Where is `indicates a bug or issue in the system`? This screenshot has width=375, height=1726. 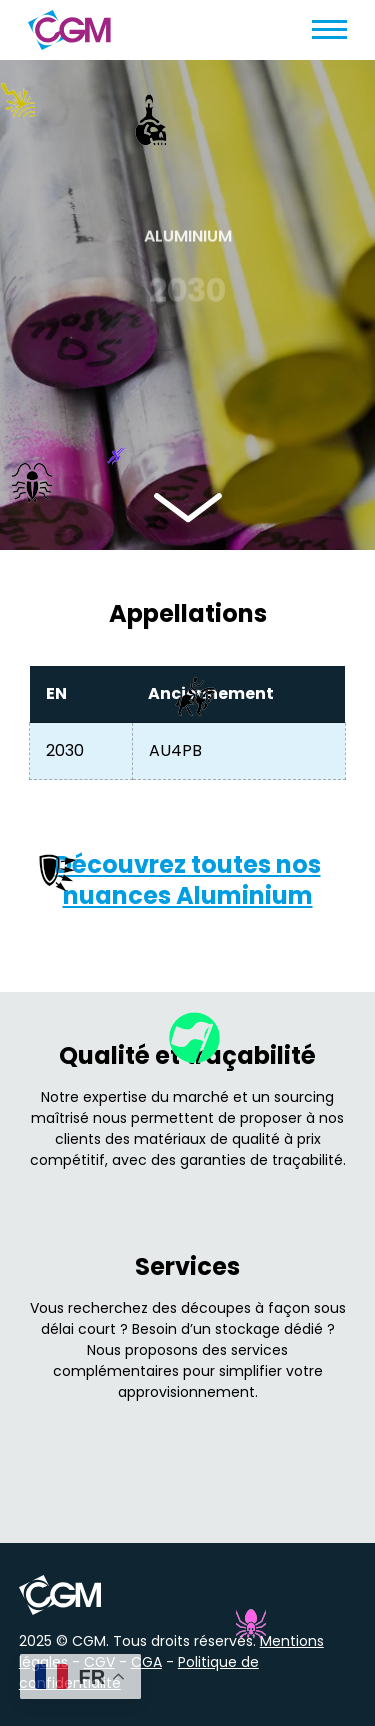
indicates a bug or issue in the system is located at coordinates (32, 483).